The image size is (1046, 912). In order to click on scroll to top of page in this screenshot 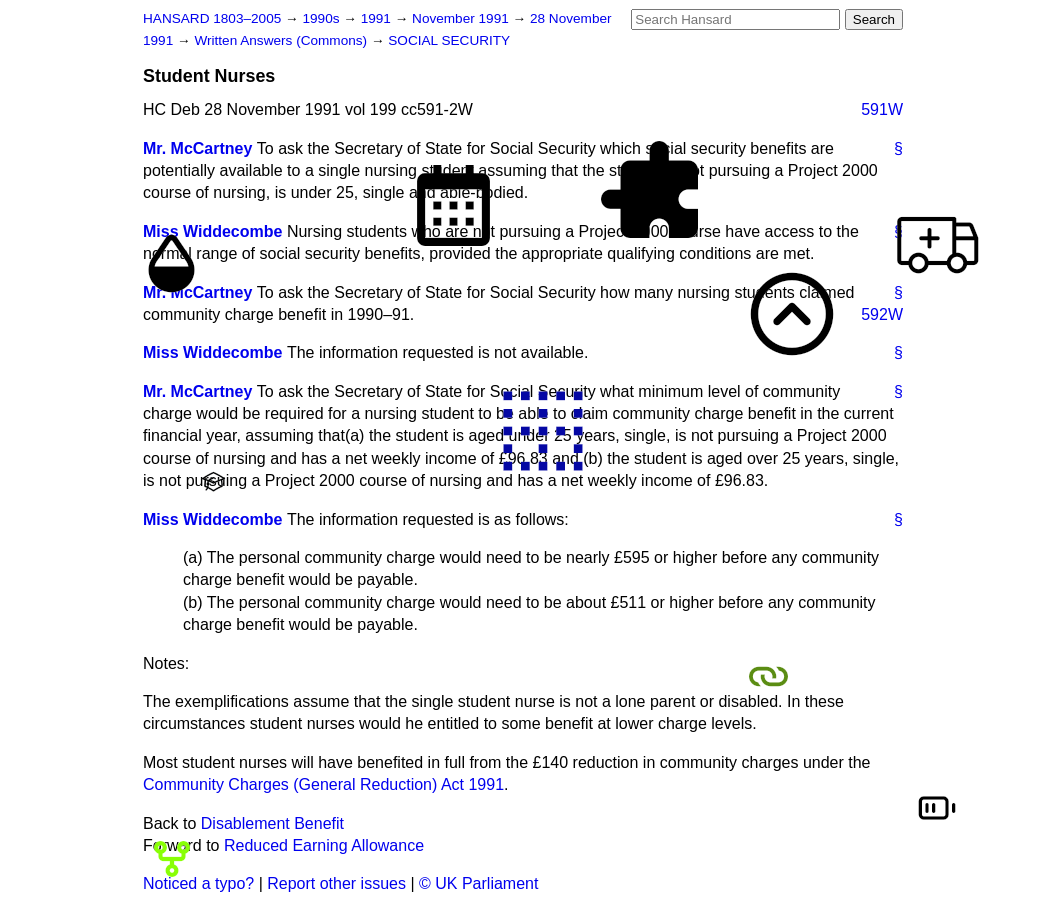, I will do `click(792, 314)`.